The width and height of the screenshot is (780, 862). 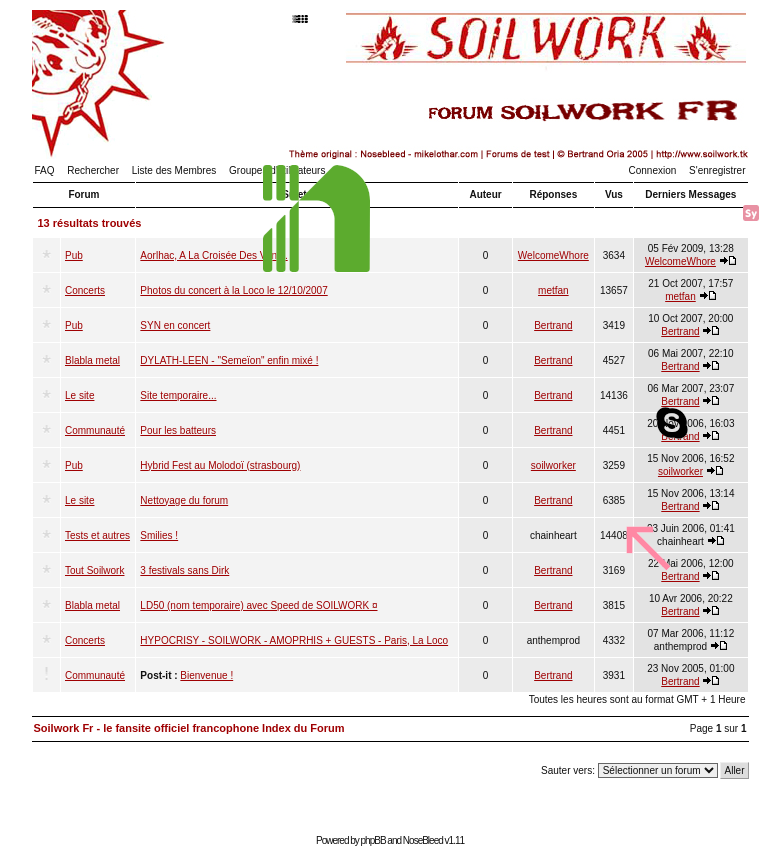 I want to click on open skype app, so click(x=672, y=423).